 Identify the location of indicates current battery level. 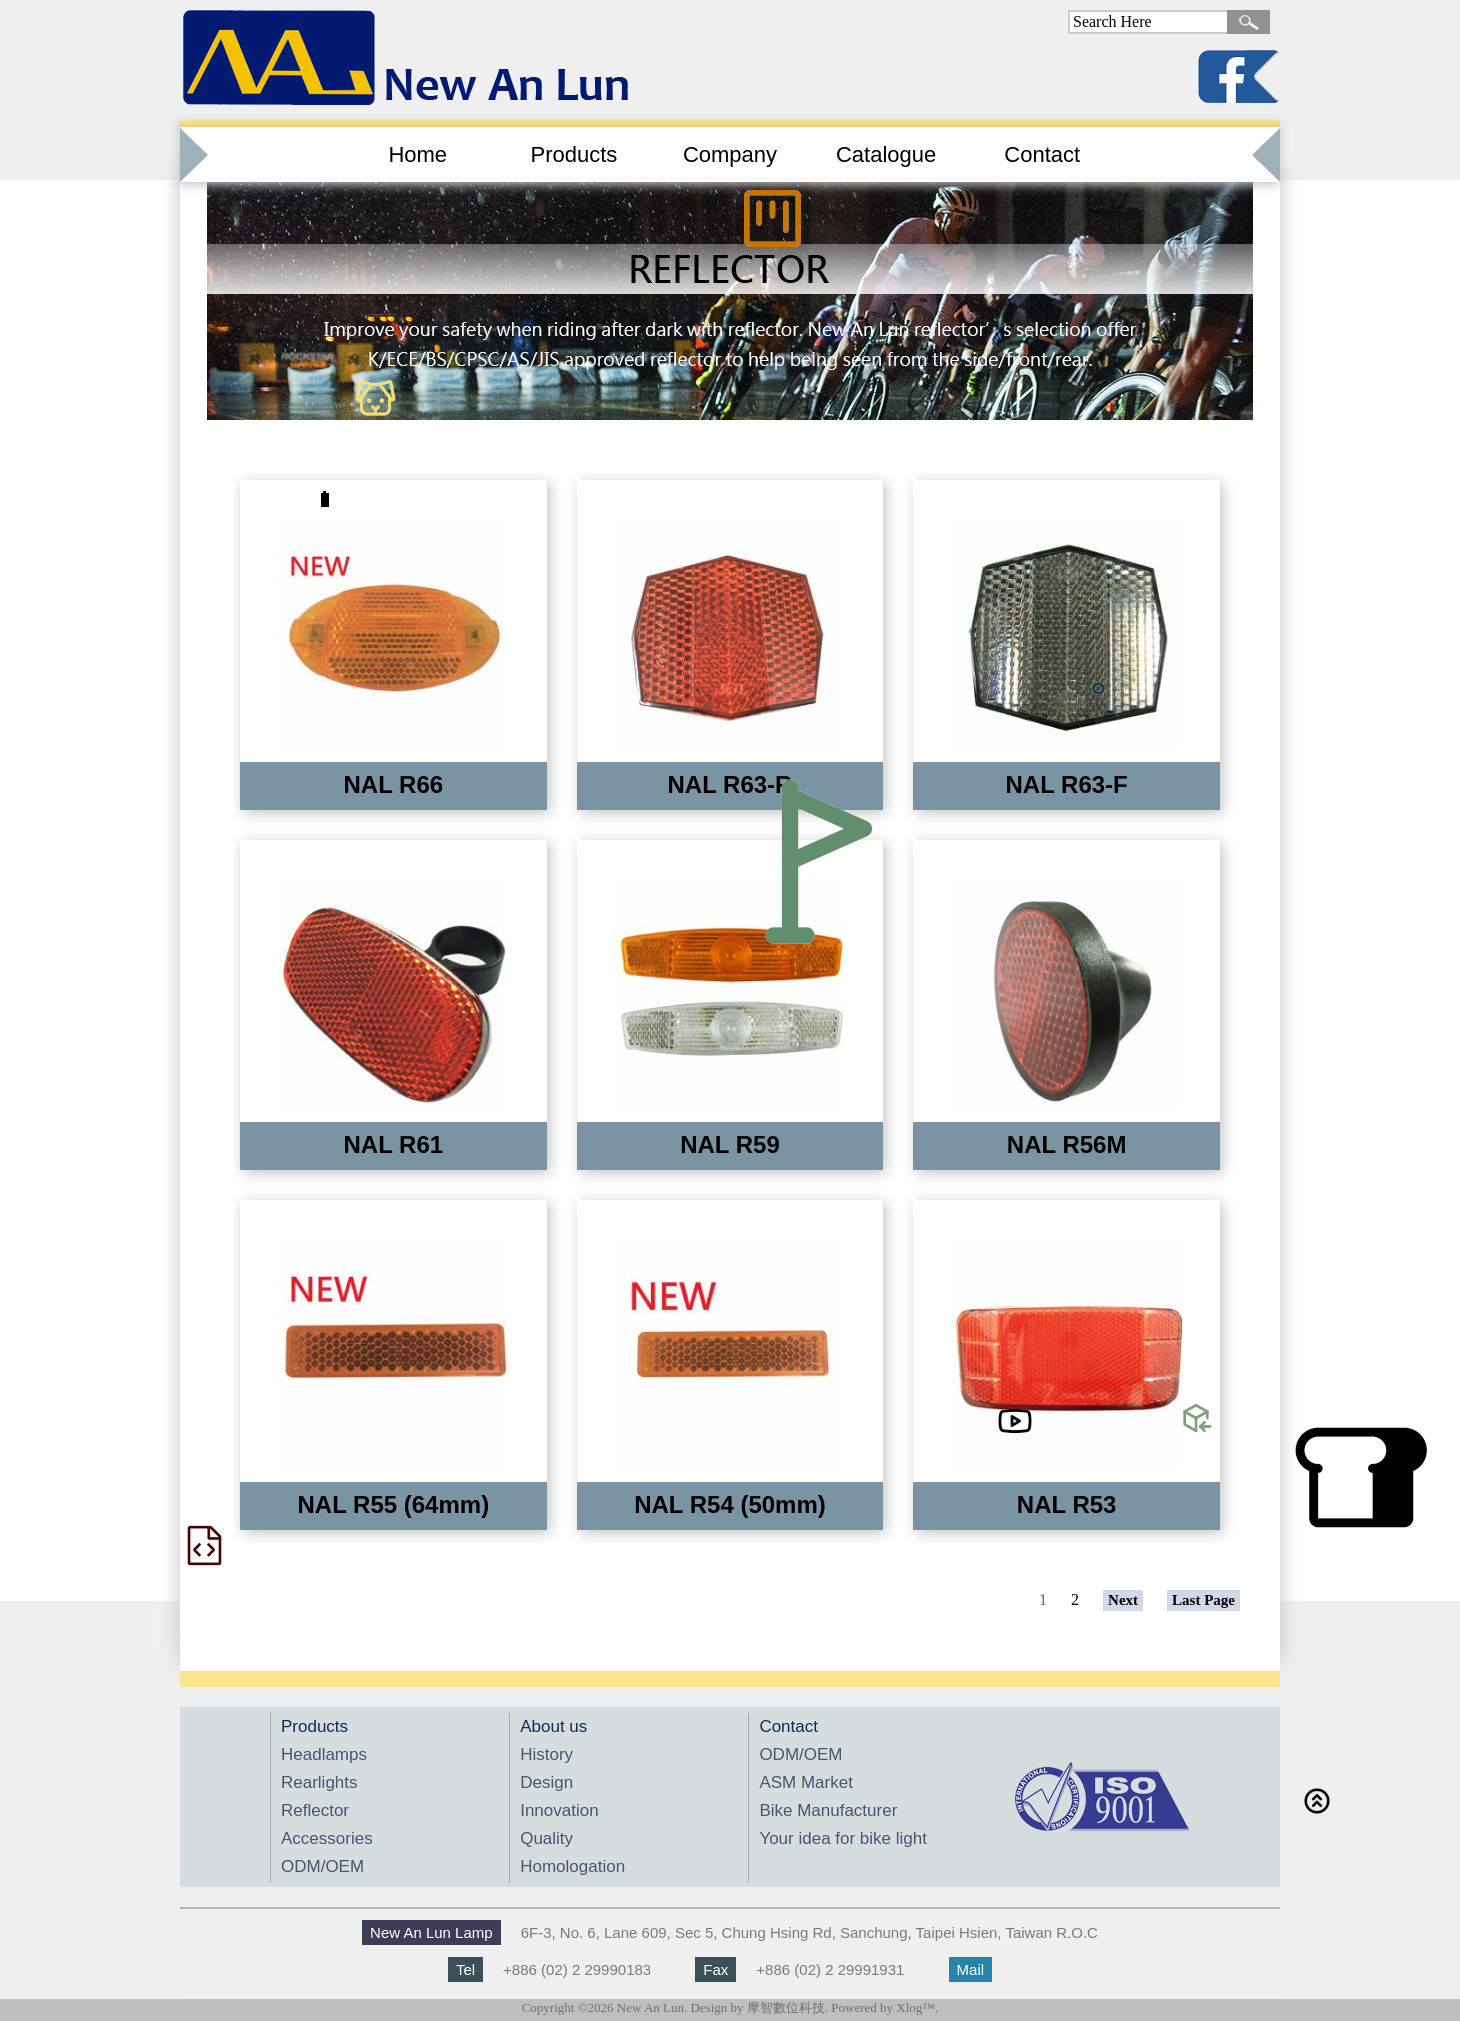
(325, 499).